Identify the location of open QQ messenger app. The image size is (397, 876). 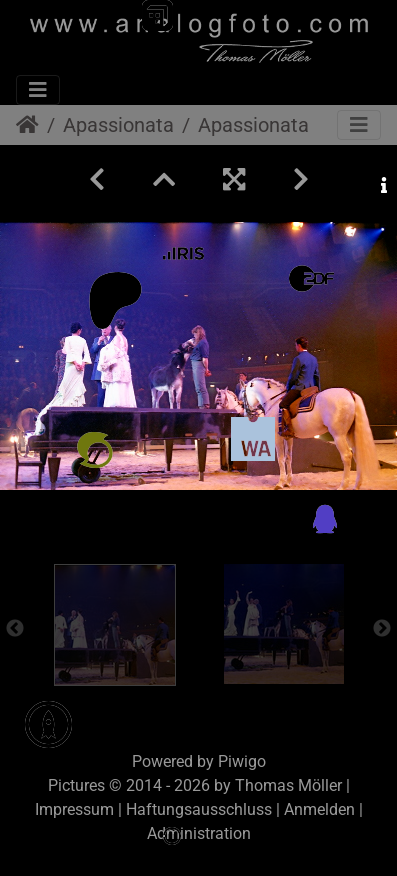
(325, 519).